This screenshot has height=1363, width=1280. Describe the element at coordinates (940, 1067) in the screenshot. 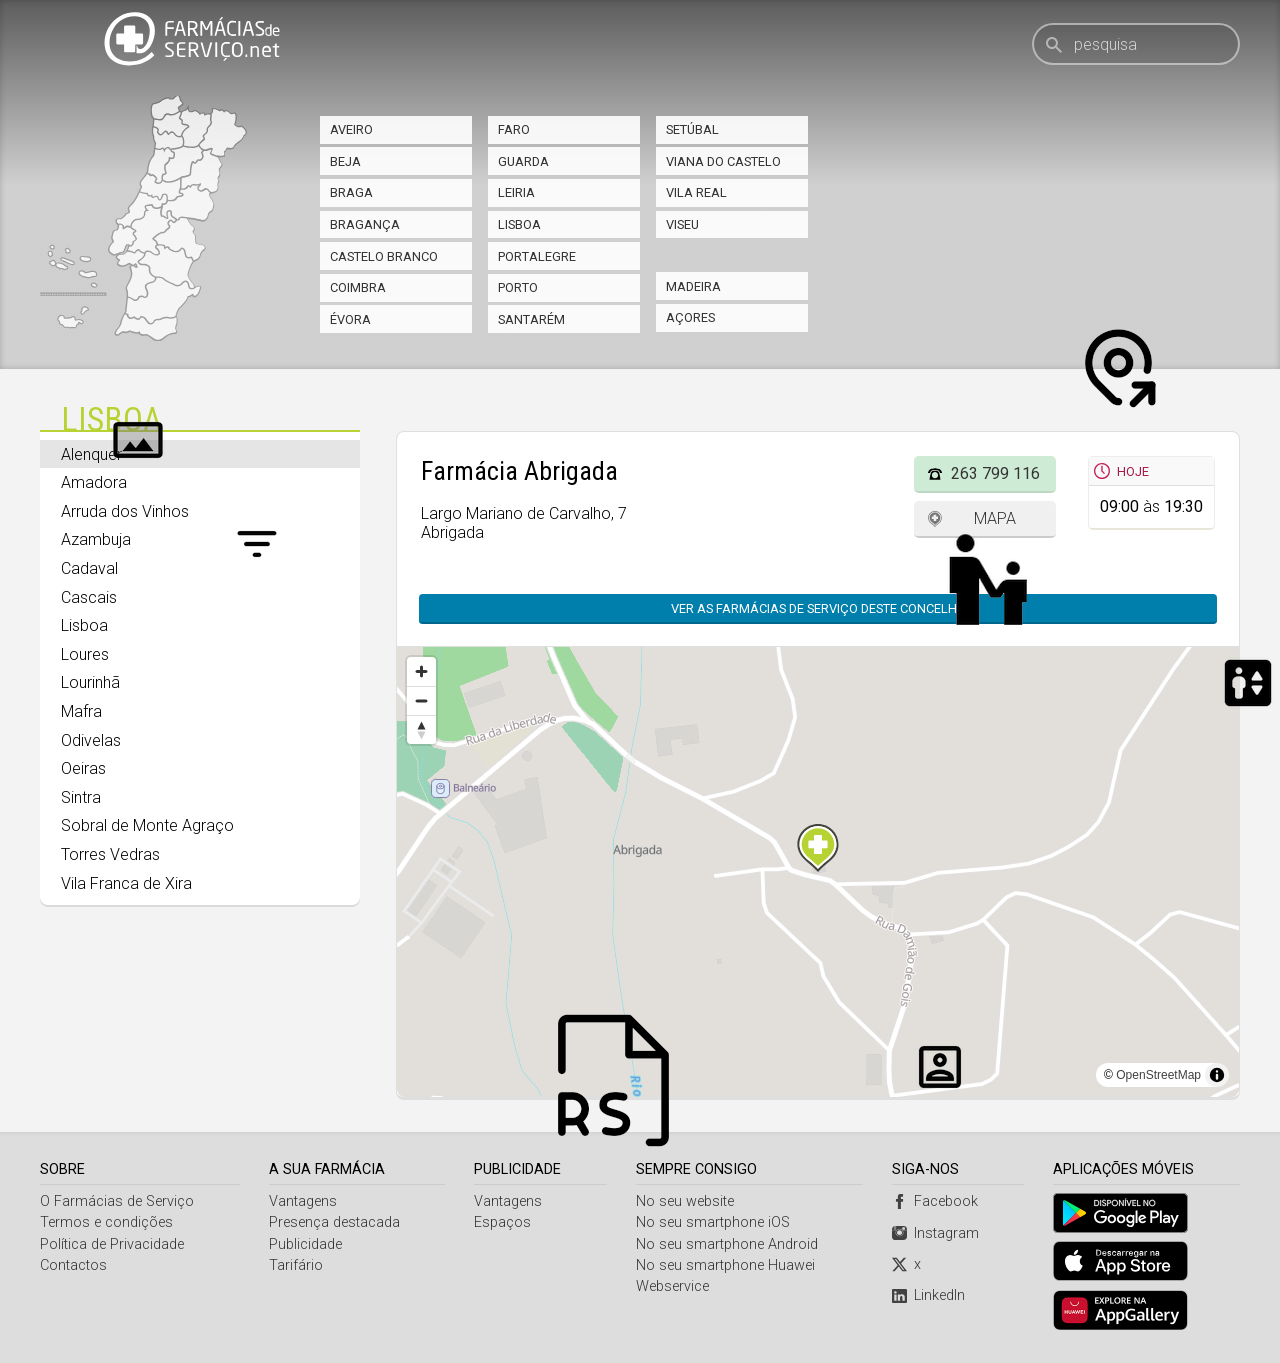

I see `switch to portrait orientation mode` at that location.